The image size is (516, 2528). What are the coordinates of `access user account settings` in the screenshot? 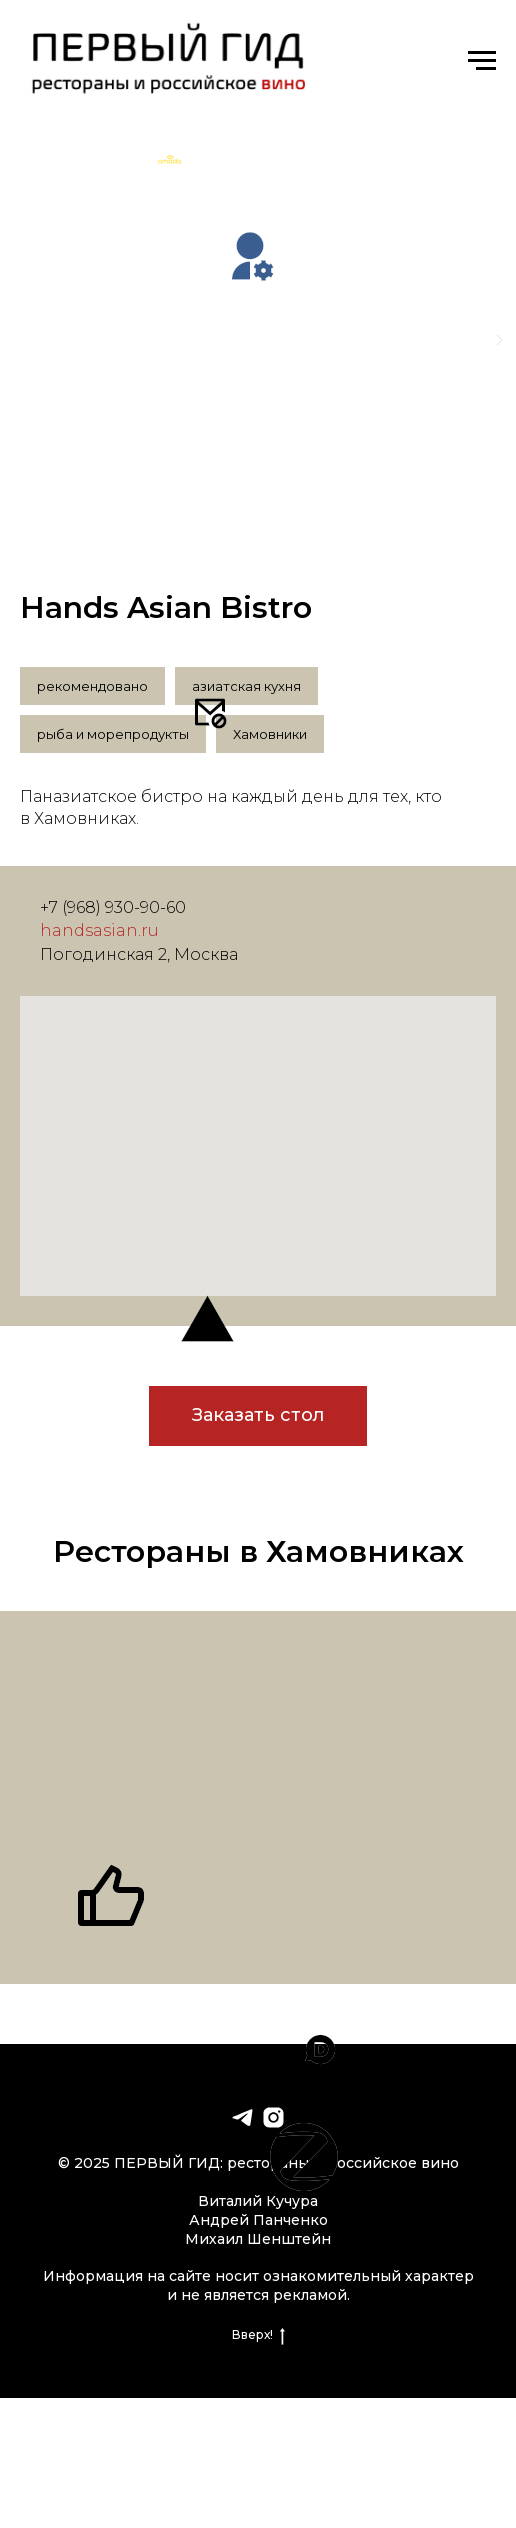 It's located at (250, 257).